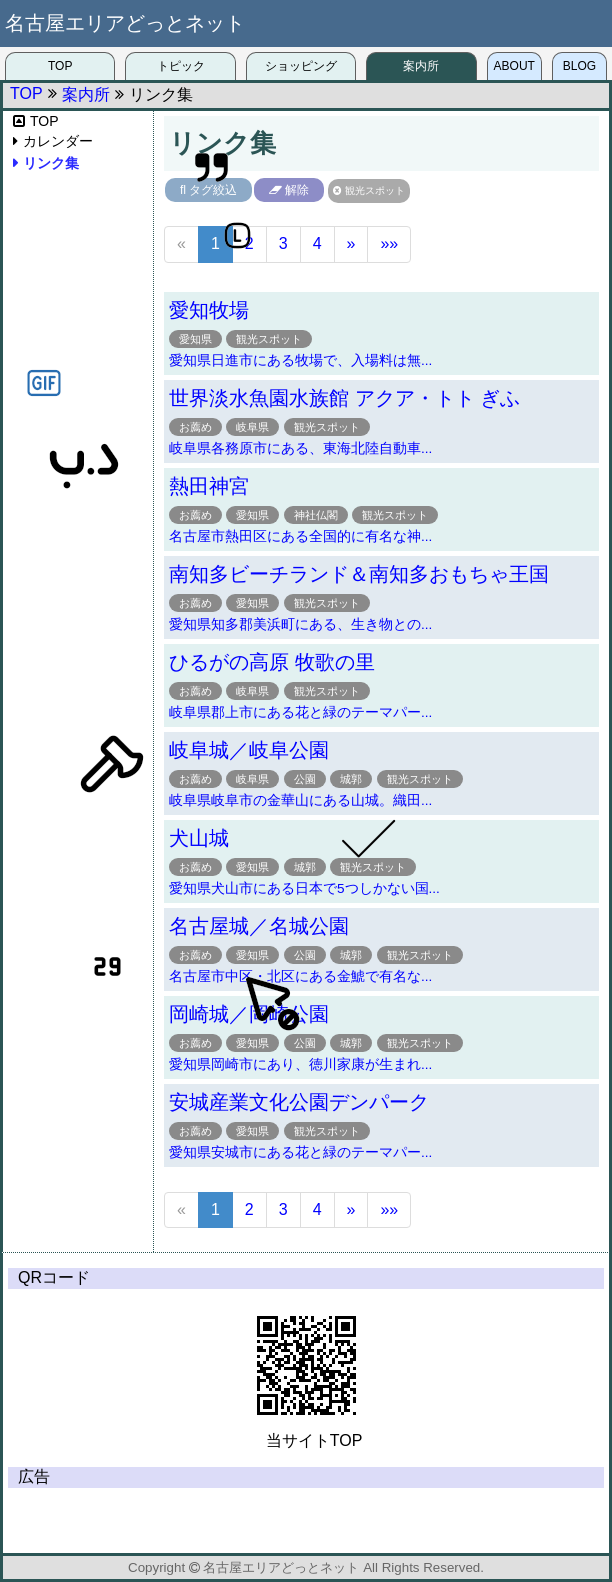 The image size is (612, 1582). I want to click on indicates an item or category labeled "L", so click(237, 235).